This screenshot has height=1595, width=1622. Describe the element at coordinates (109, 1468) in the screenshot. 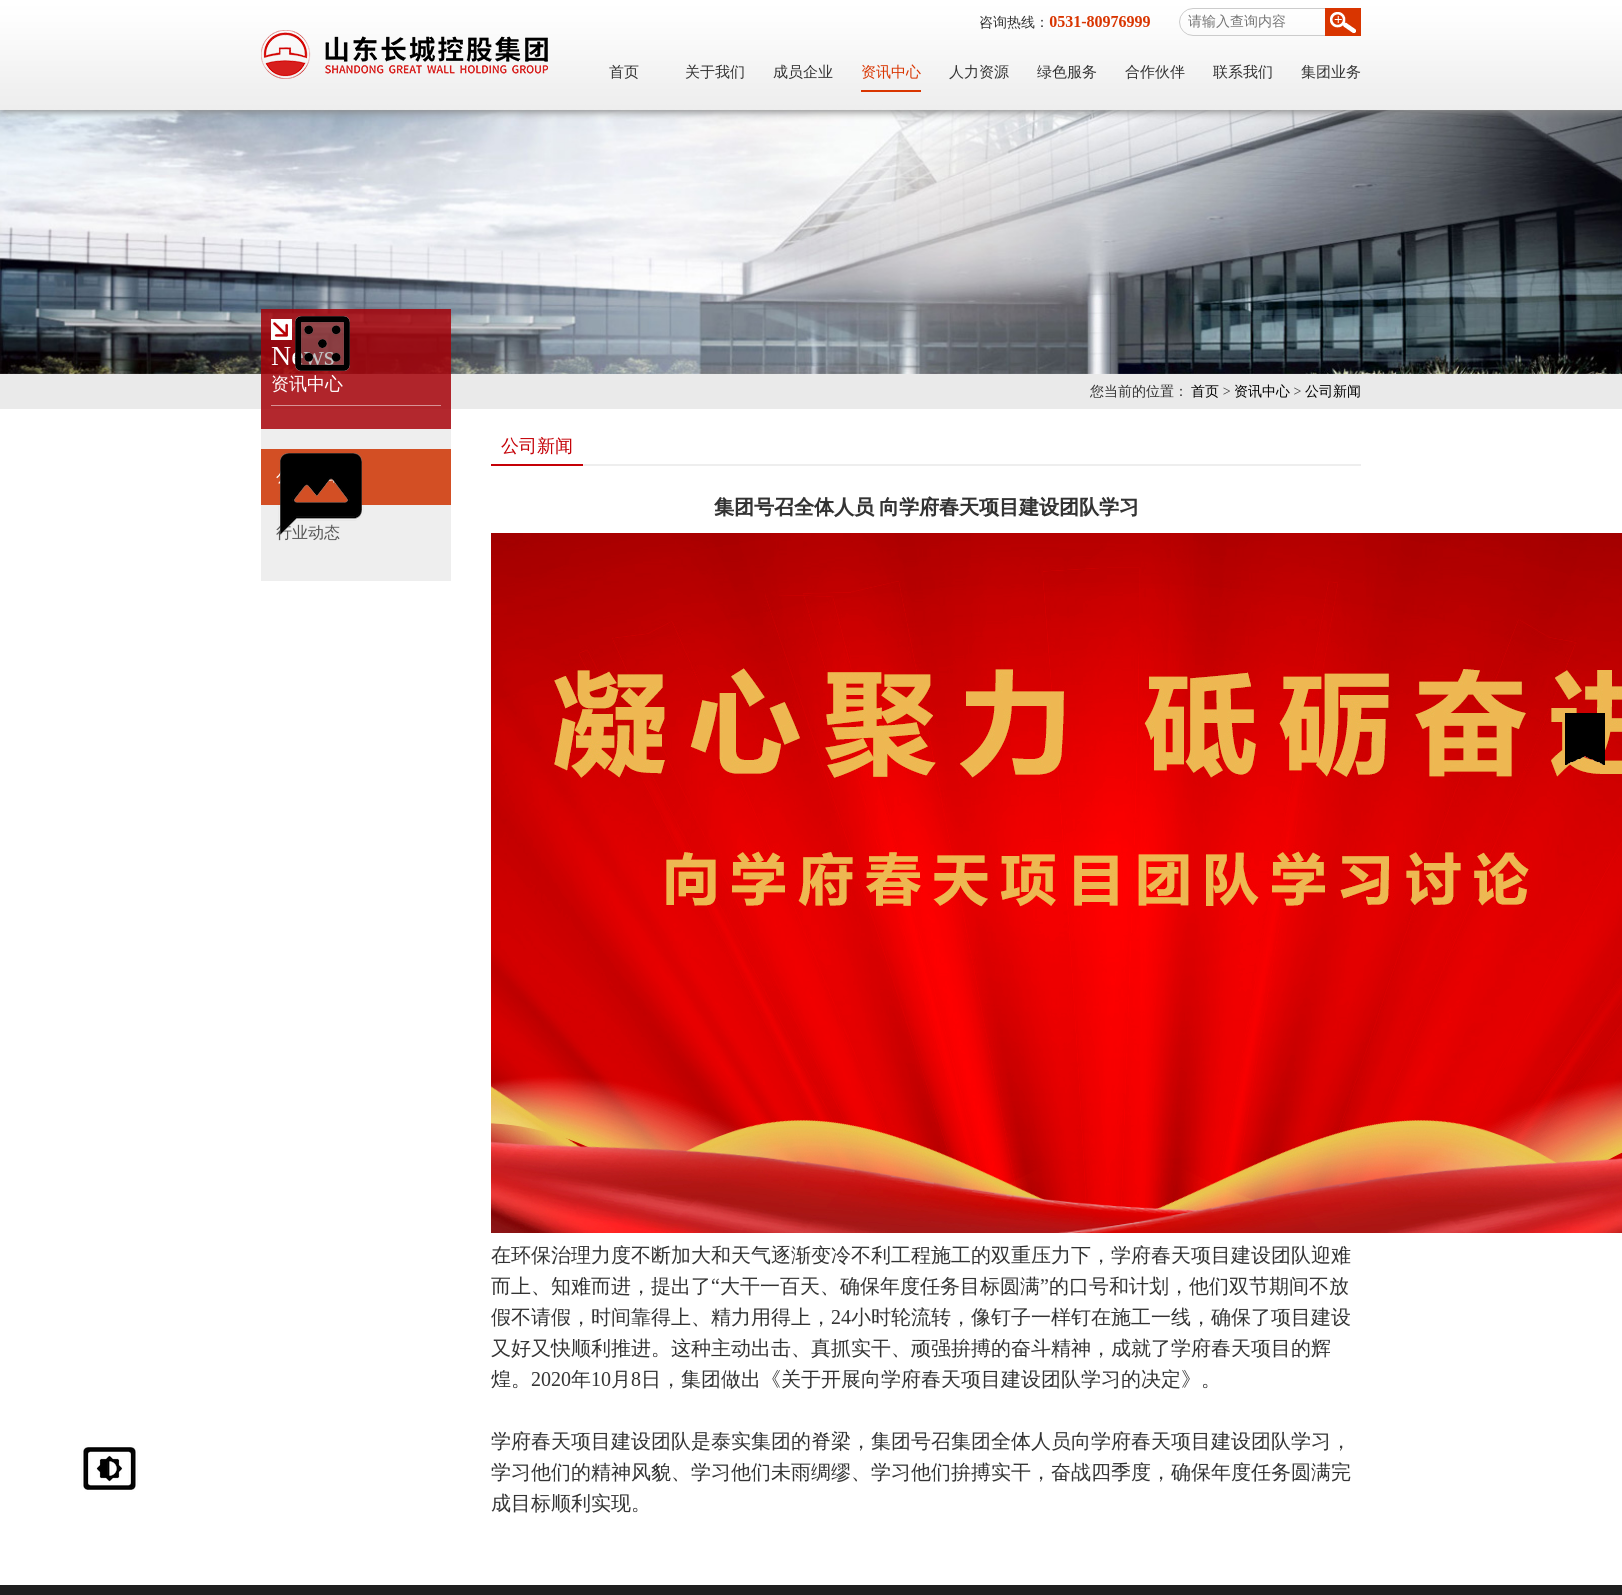

I see `adjust display brightness settings` at that location.